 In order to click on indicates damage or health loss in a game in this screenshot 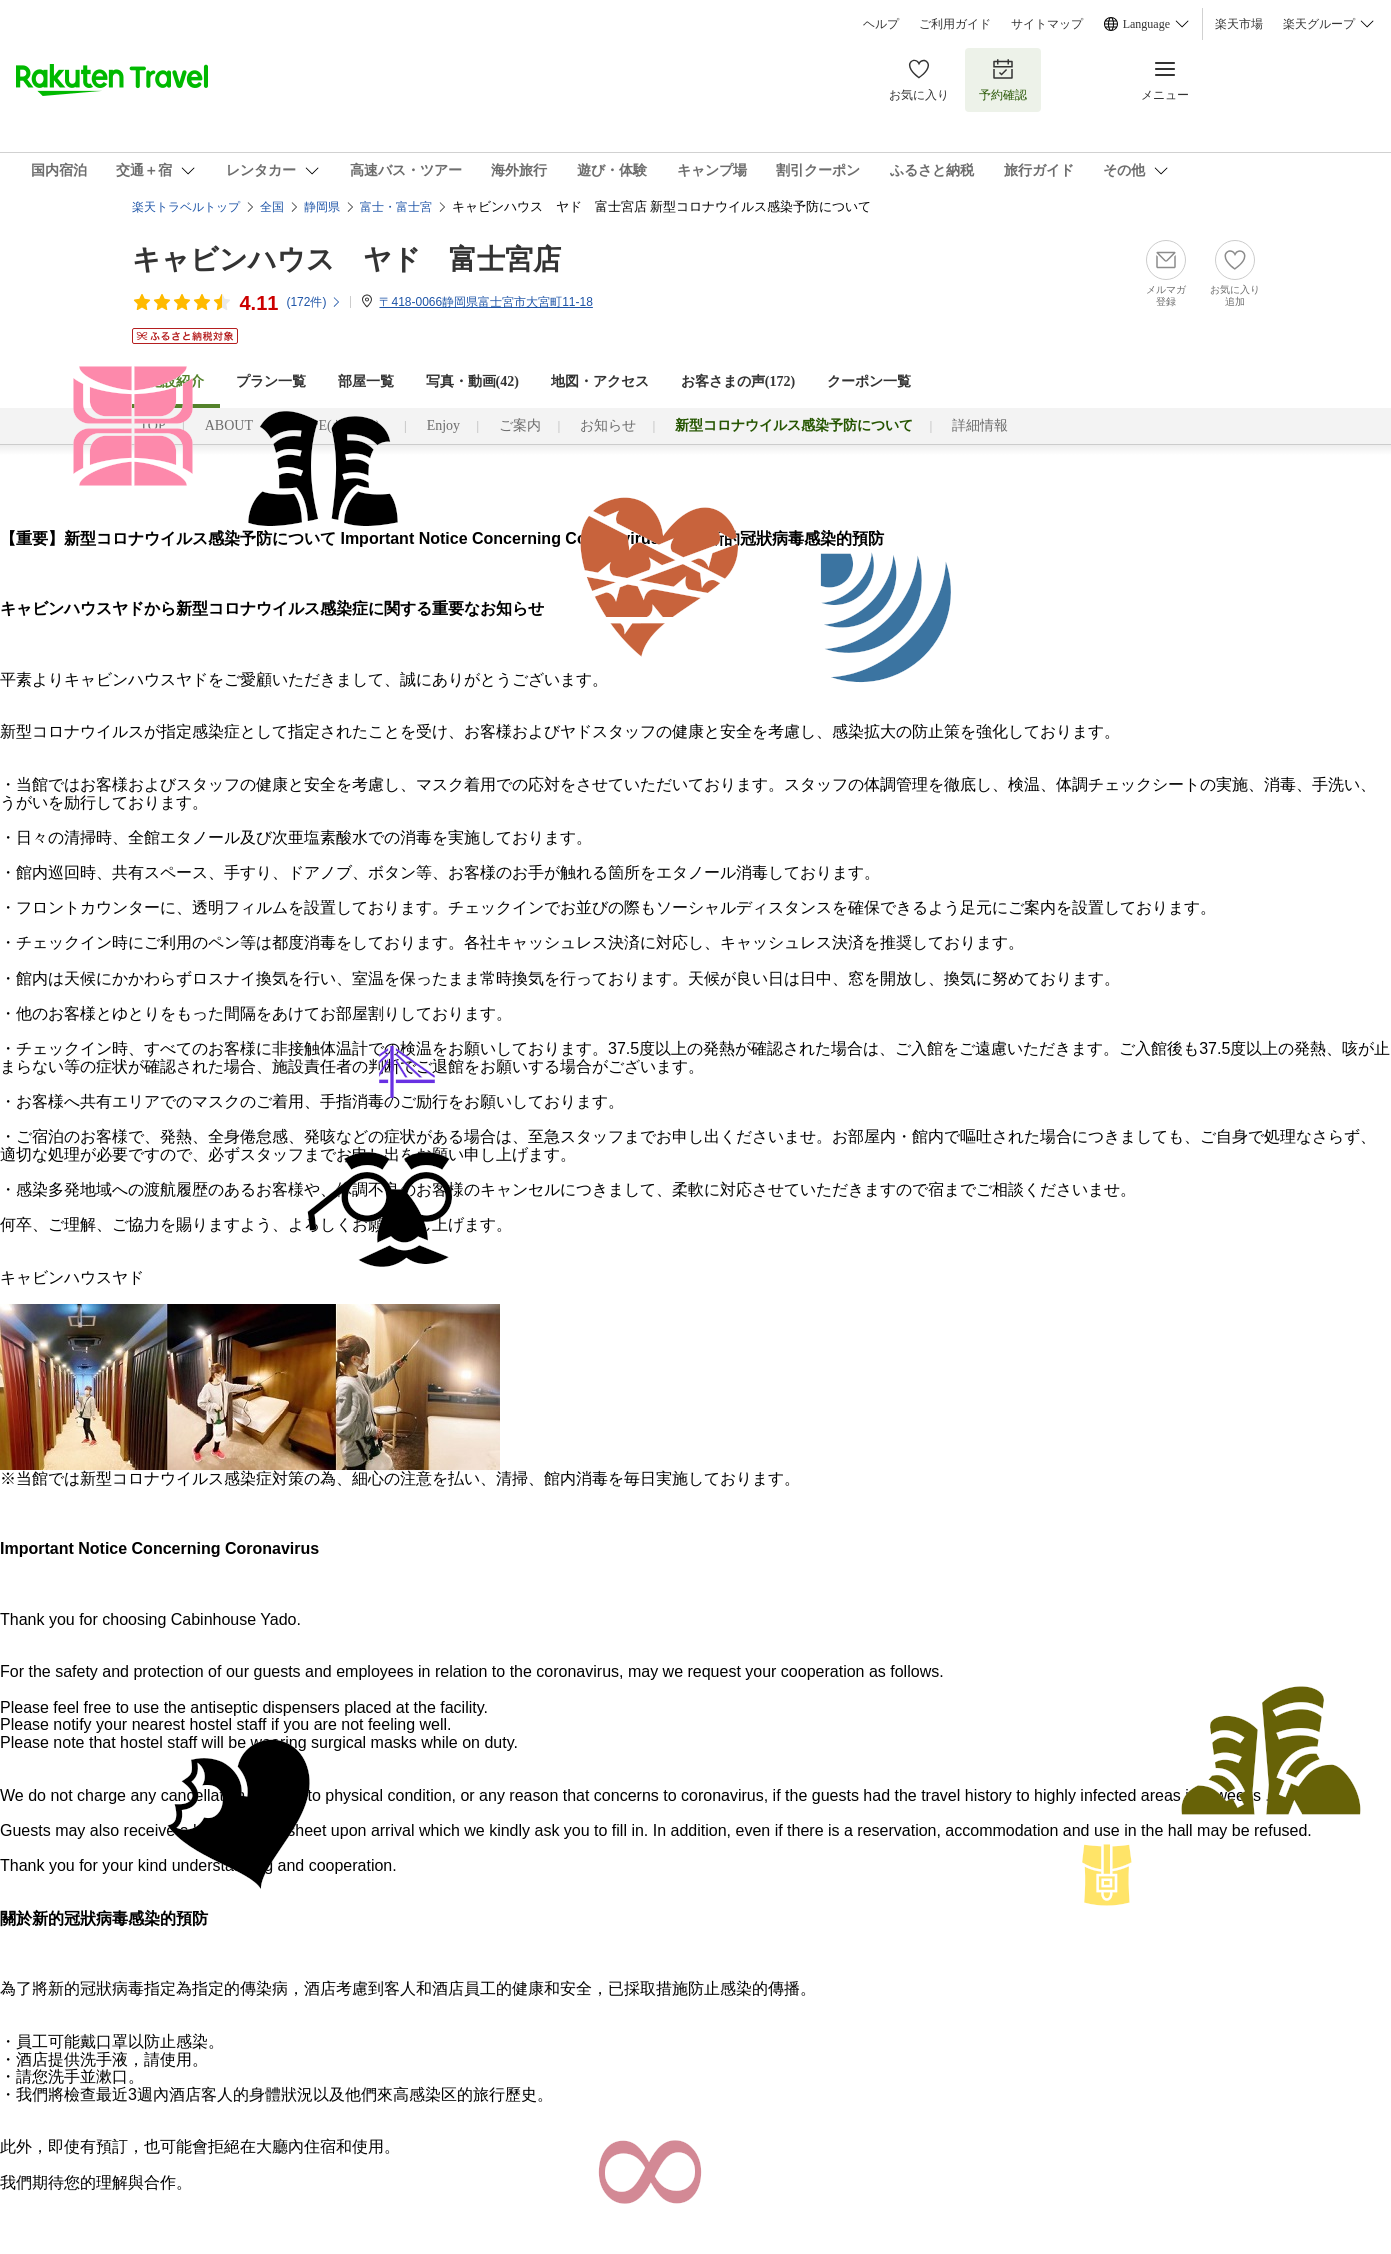, I will do `click(235, 1814)`.